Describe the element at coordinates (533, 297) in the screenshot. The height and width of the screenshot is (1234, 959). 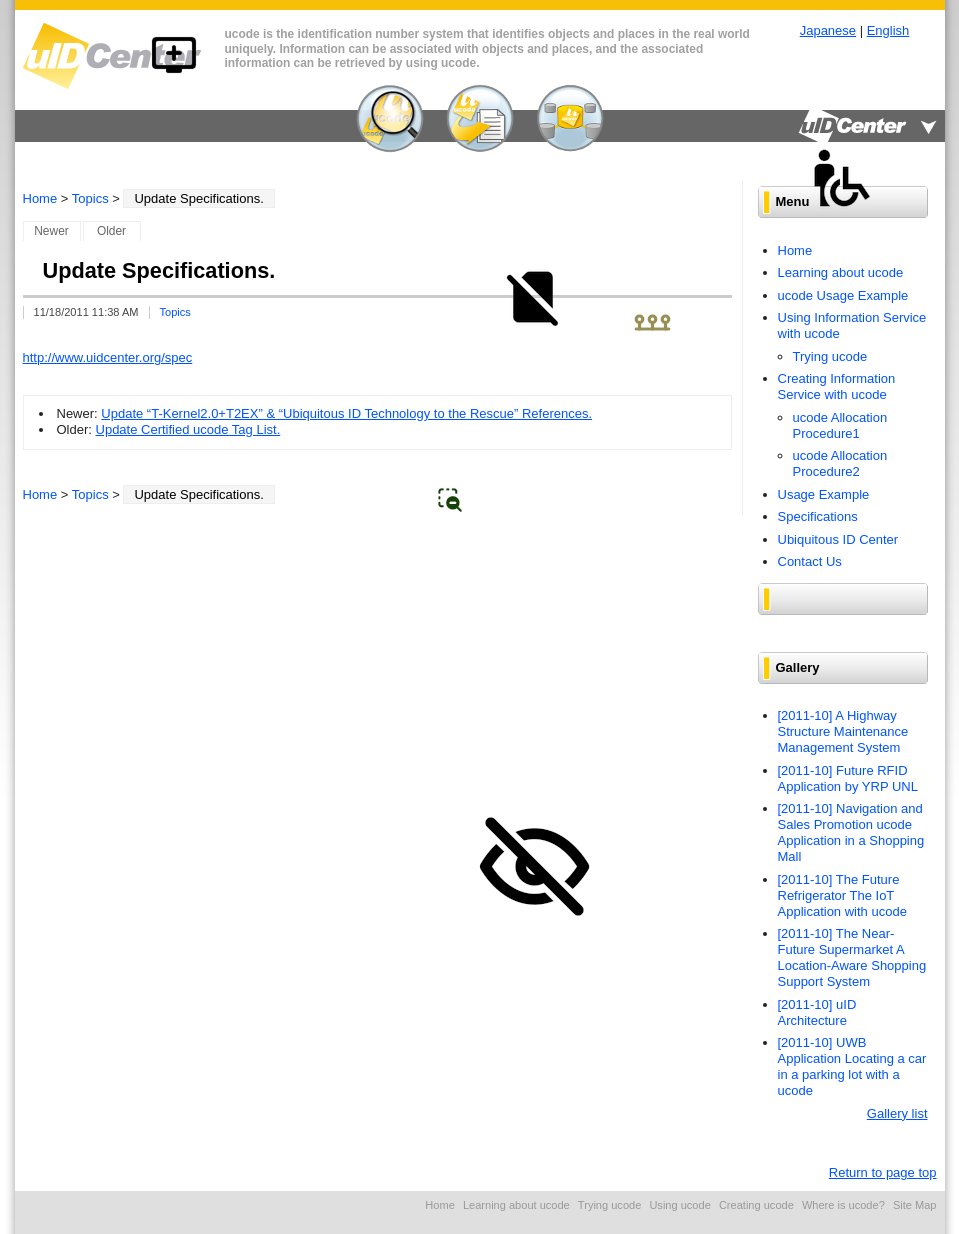
I see `no SIM card detected` at that location.